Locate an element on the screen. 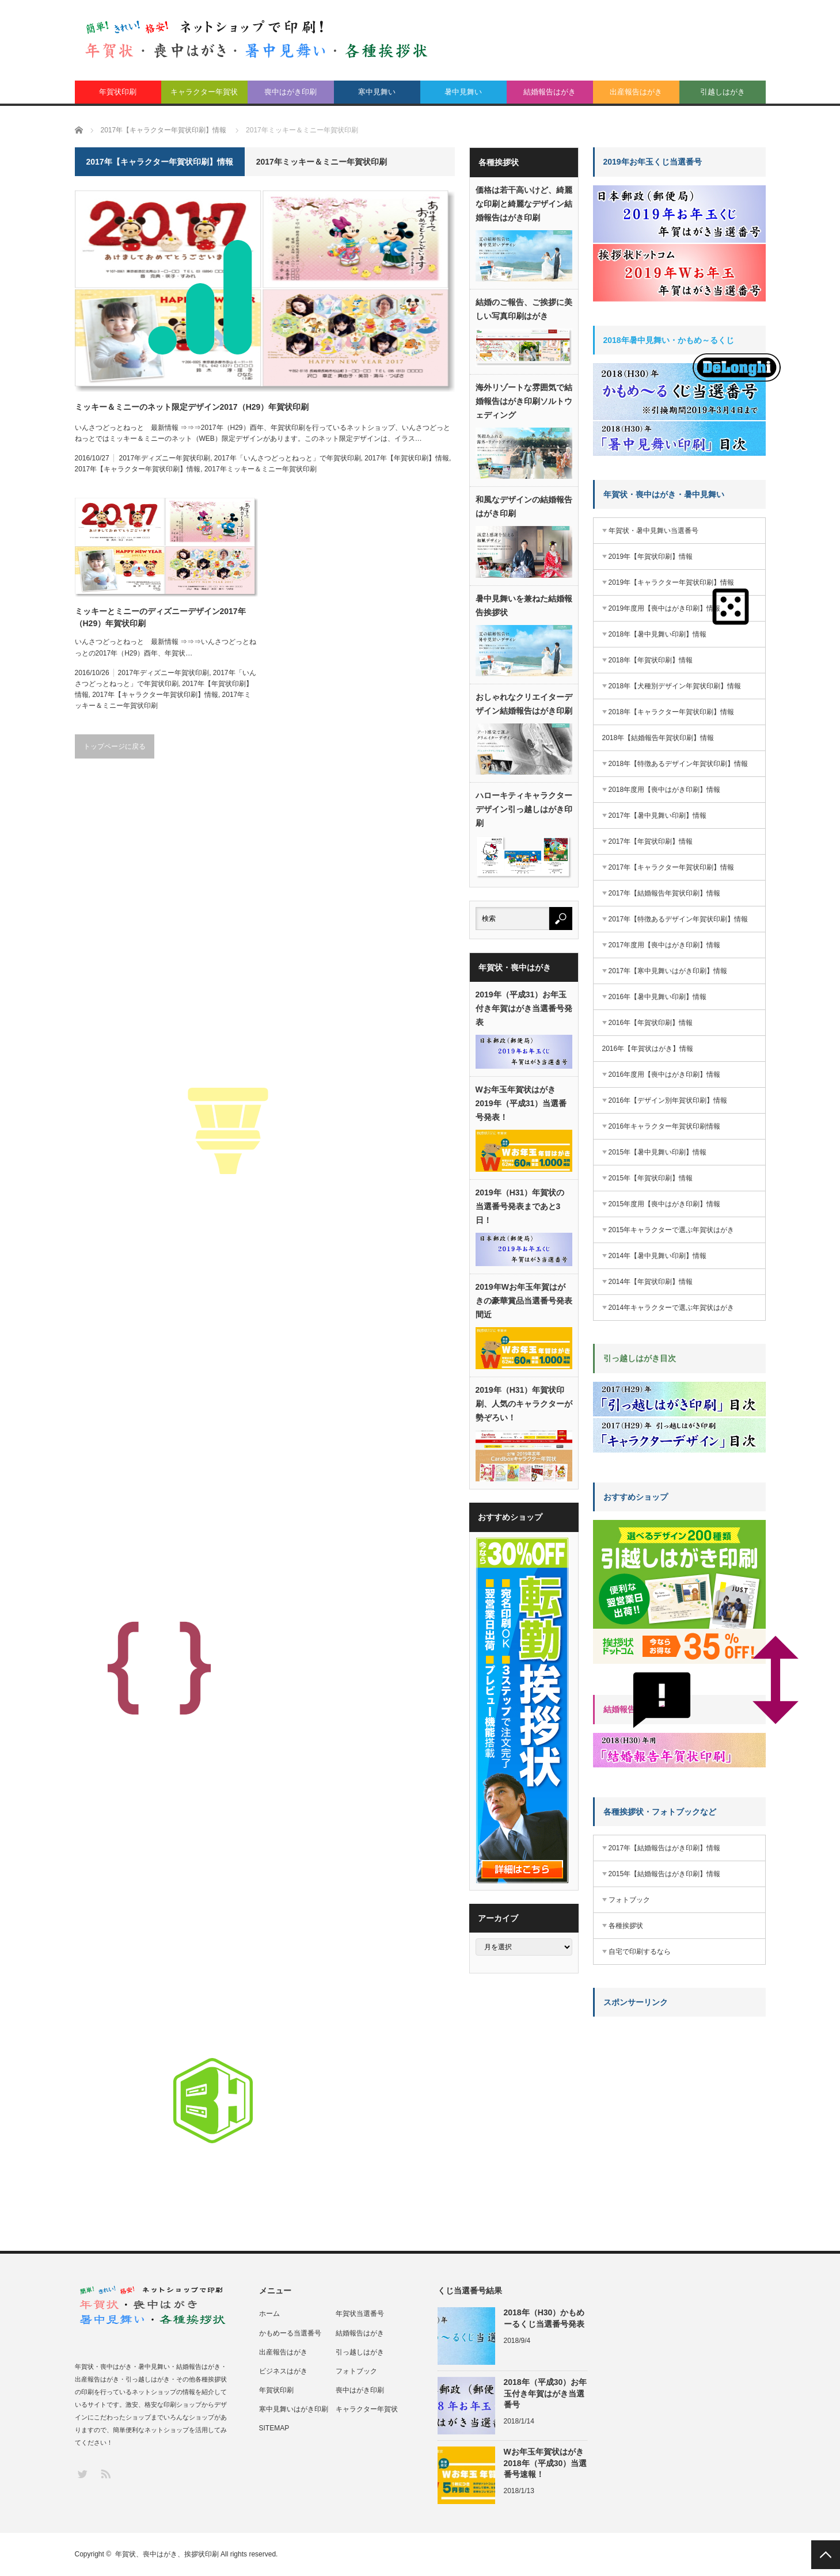 The width and height of the screenshot is (840, 2576). randomize or shuffle content is located at coordinates (731, 607).